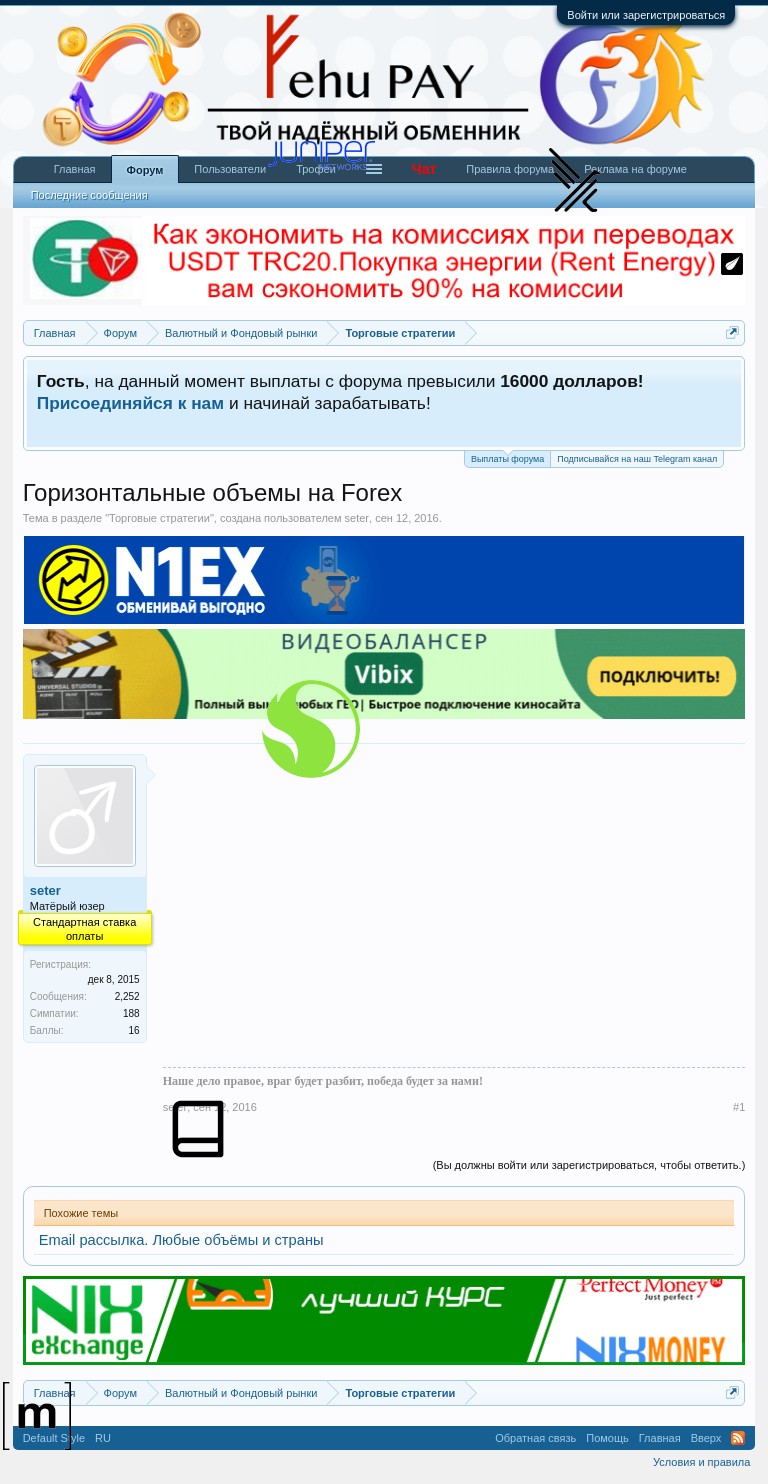 This screenshot has width=768, height=1484. What do you see at coordinates (37, 1416) in the screenshot?
I see `open matrix messaging app` at bounding box center [37, 1416].